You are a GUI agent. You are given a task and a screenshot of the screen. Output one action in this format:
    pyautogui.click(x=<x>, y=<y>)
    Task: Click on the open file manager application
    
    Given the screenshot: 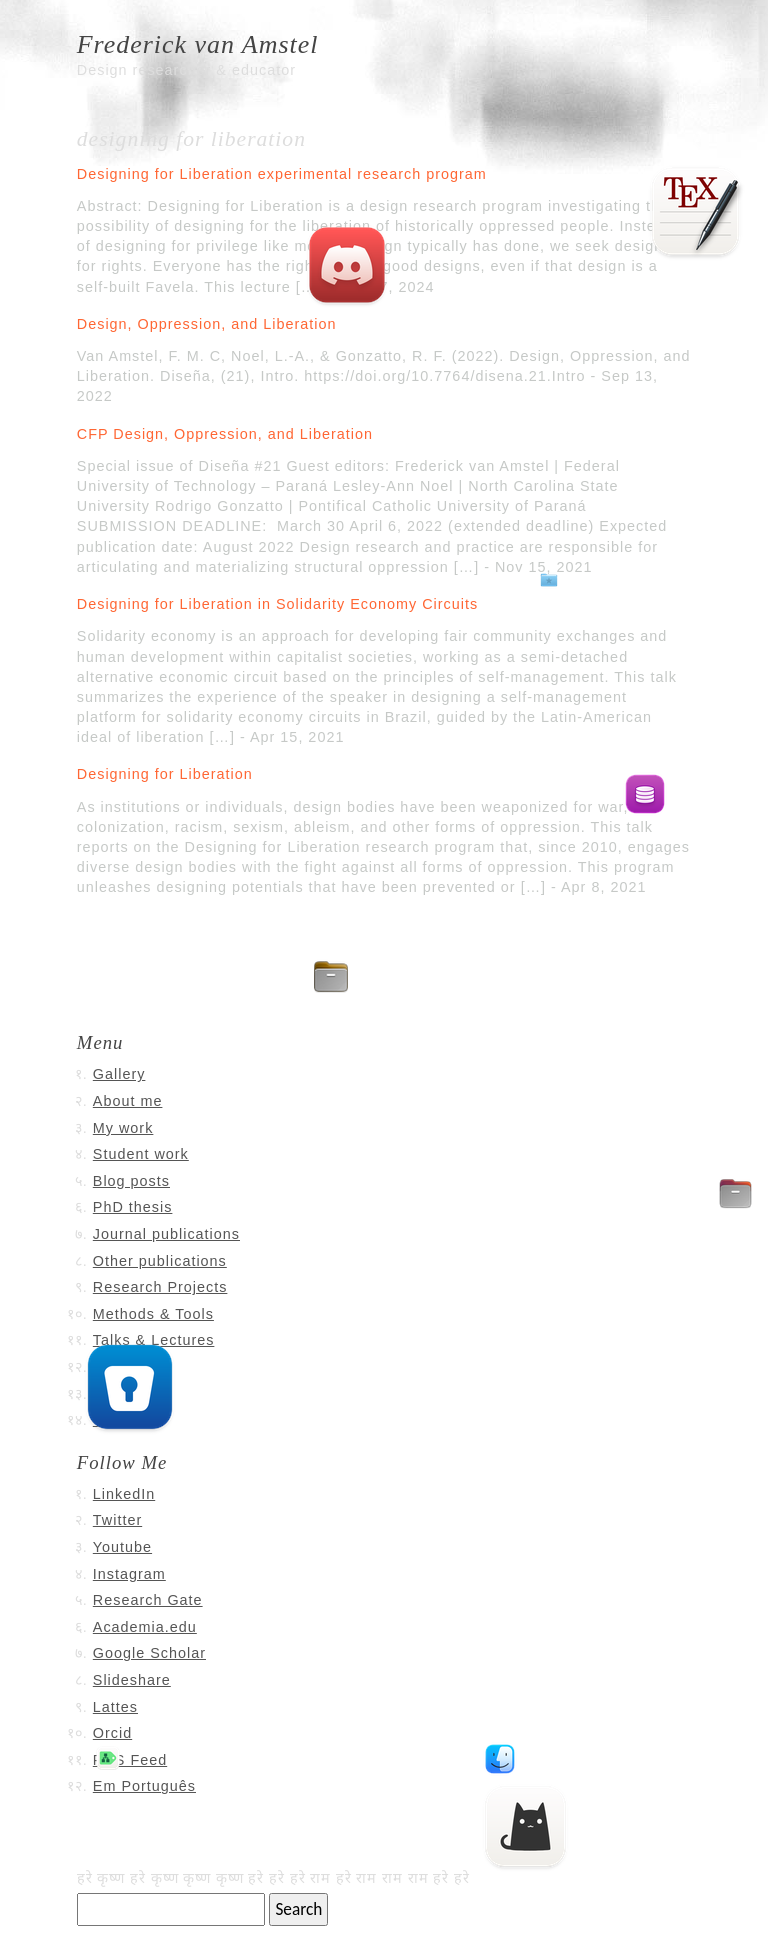 What is the action you would take?
    pyautogui.click(x=331, y=976)
    